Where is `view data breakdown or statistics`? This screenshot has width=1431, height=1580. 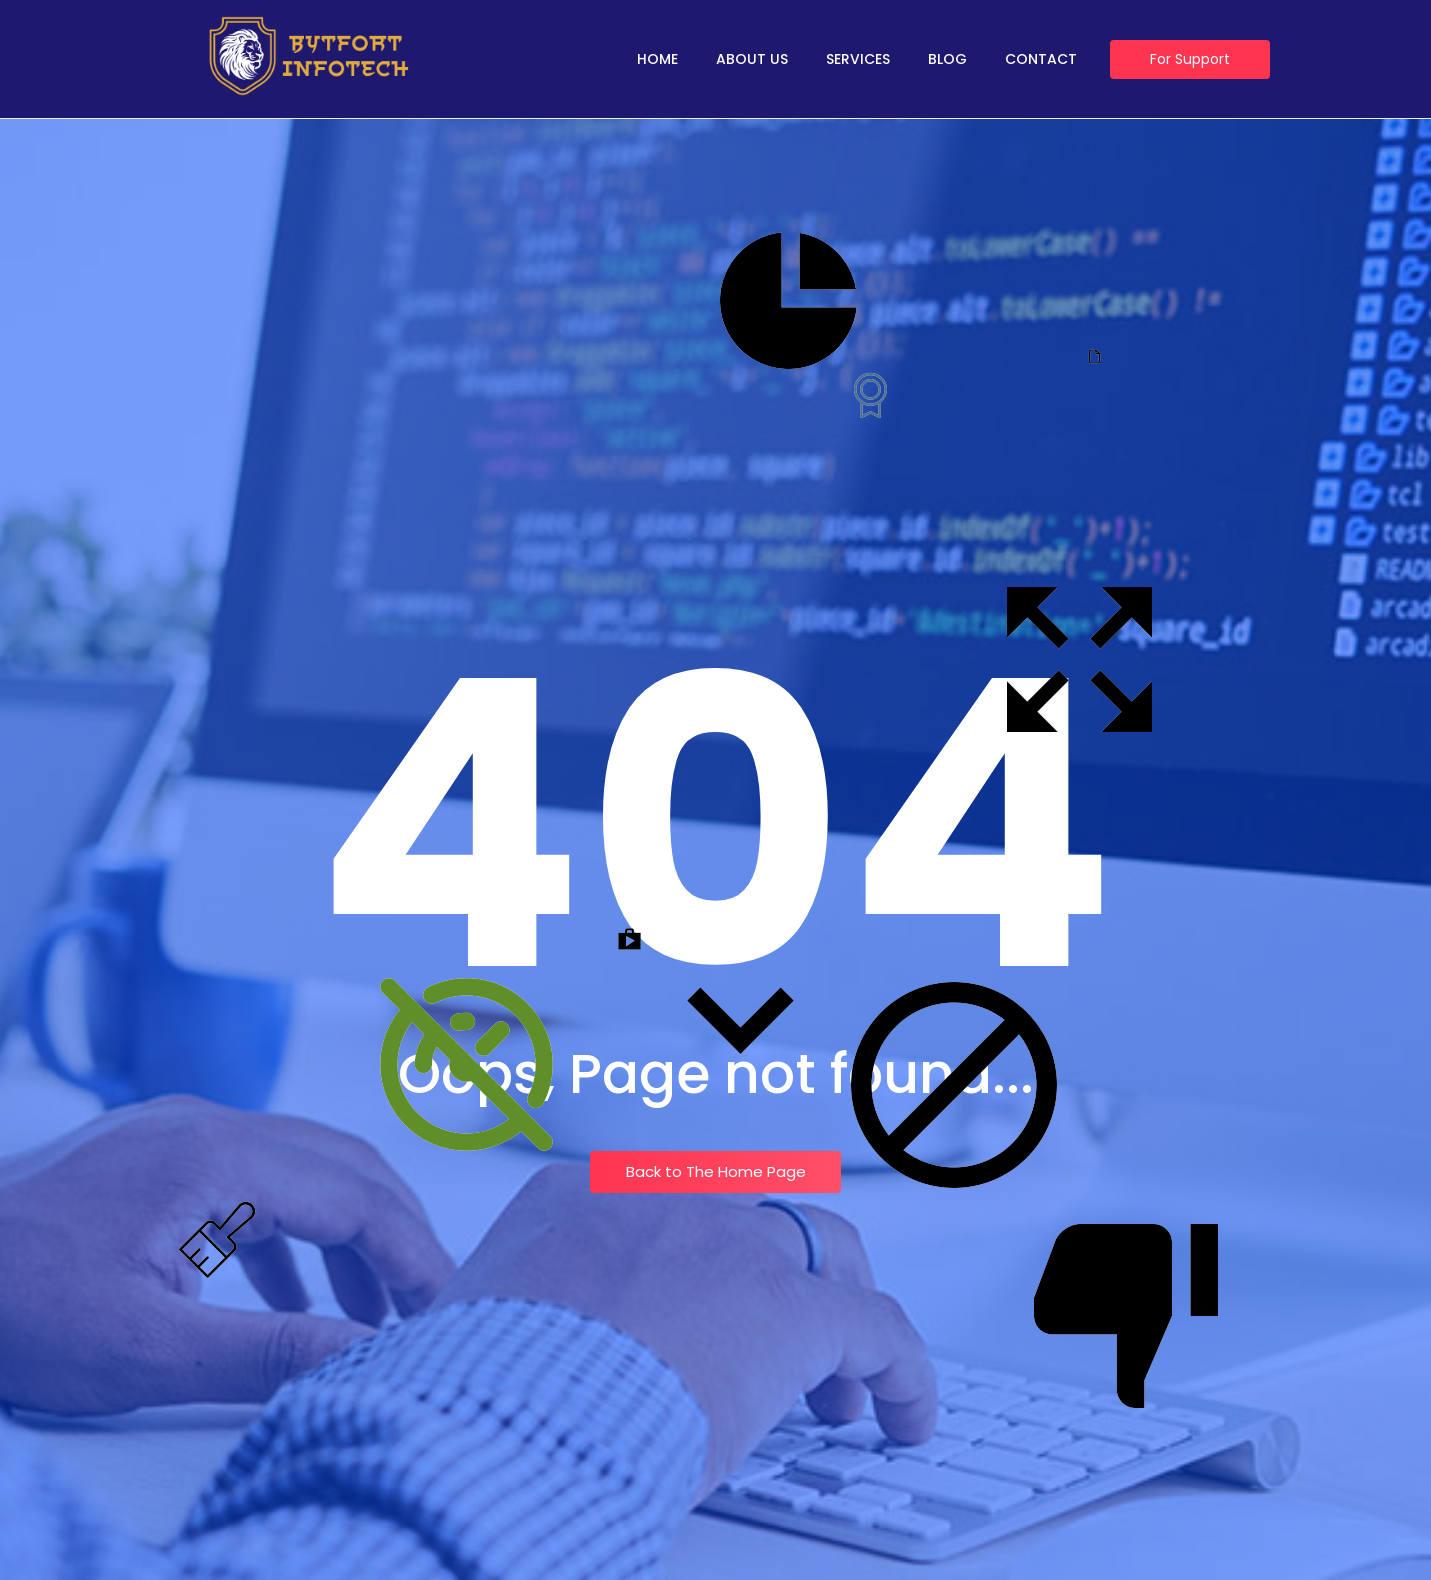 view data breakdown or statistics is located at coordinates (788, 300).